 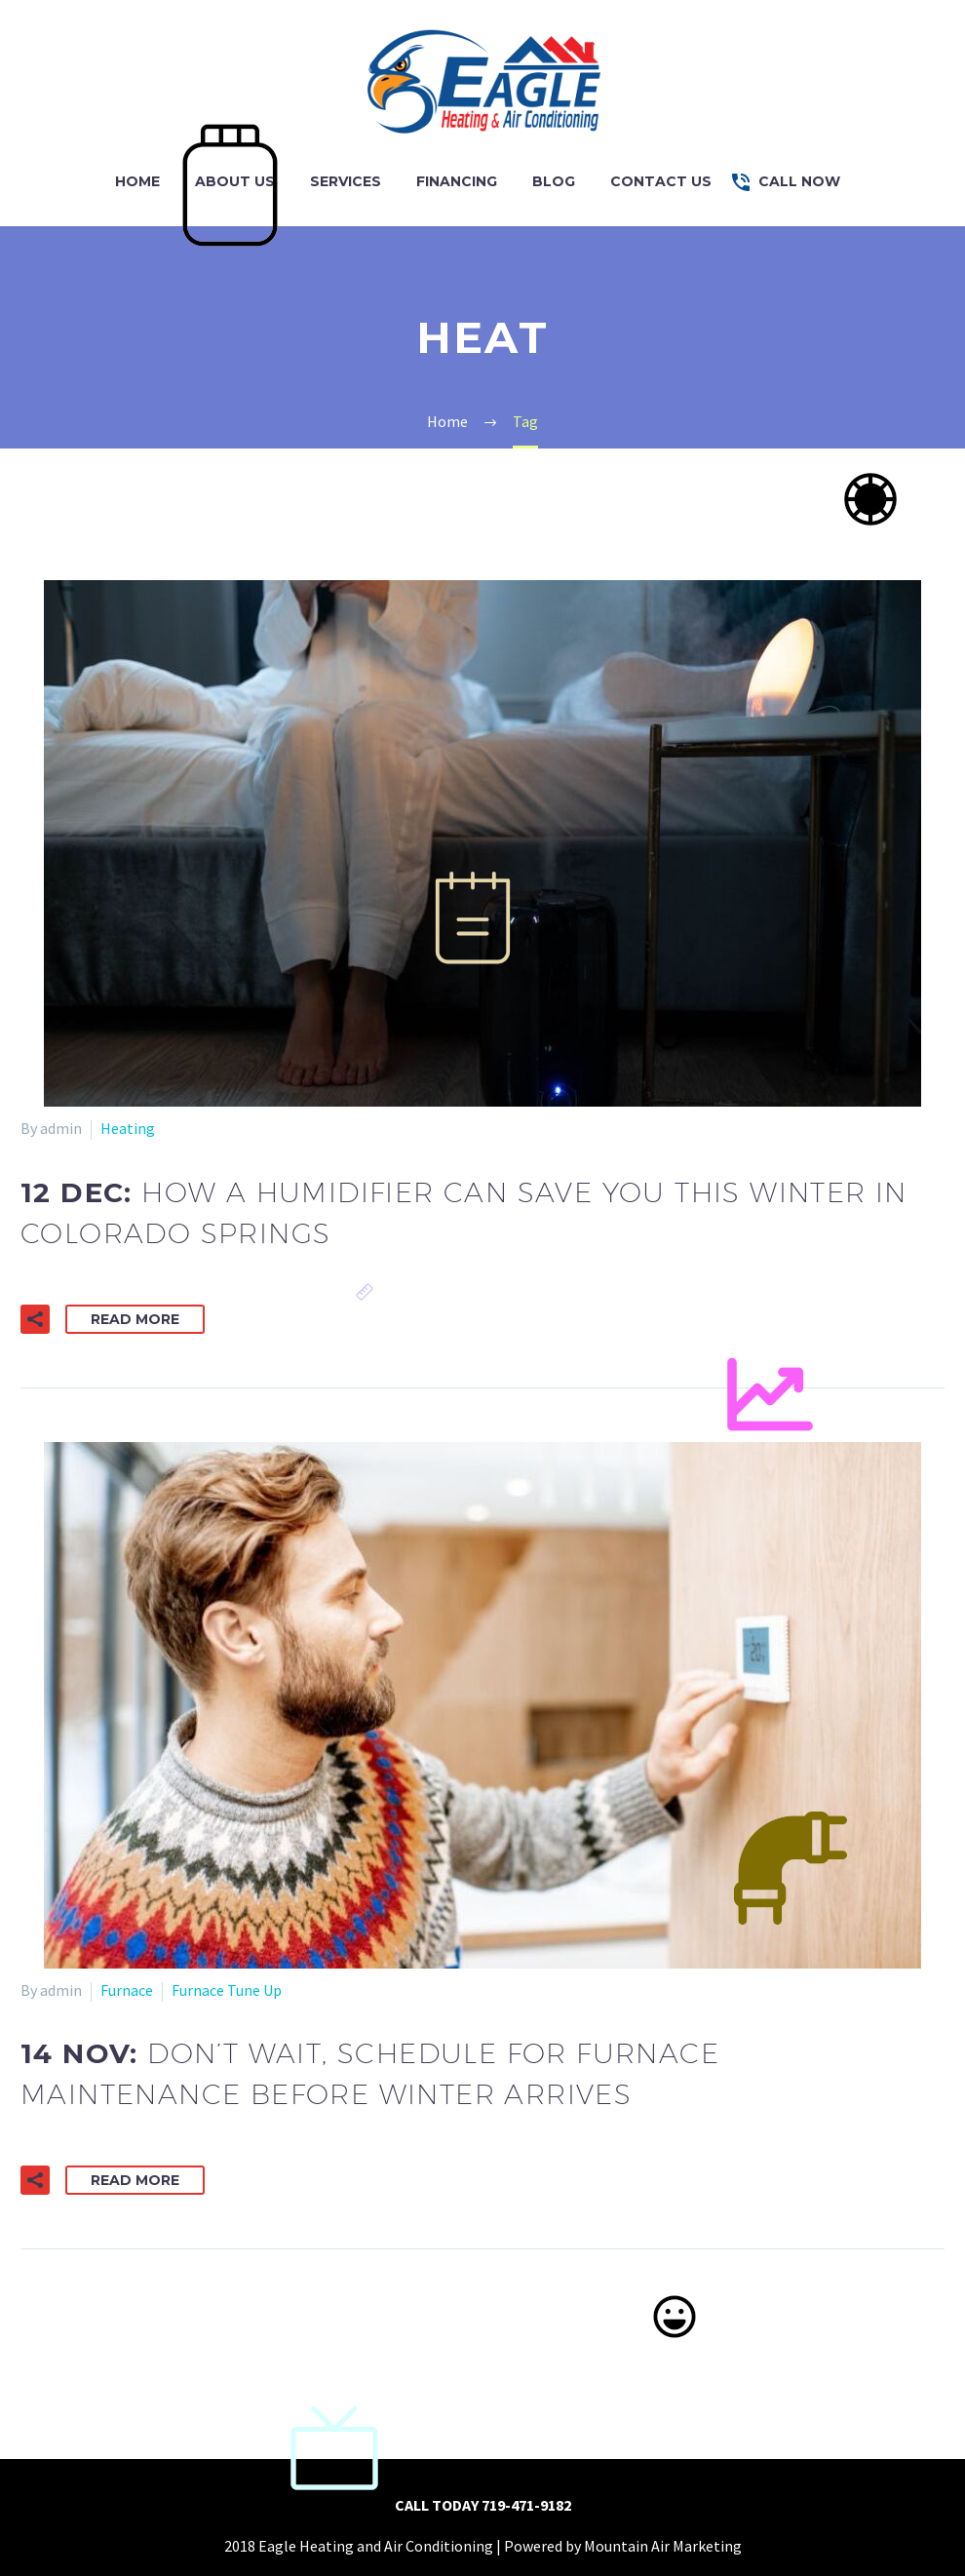 I want to click on store or organize items in a container, so click(x=230, y=185).